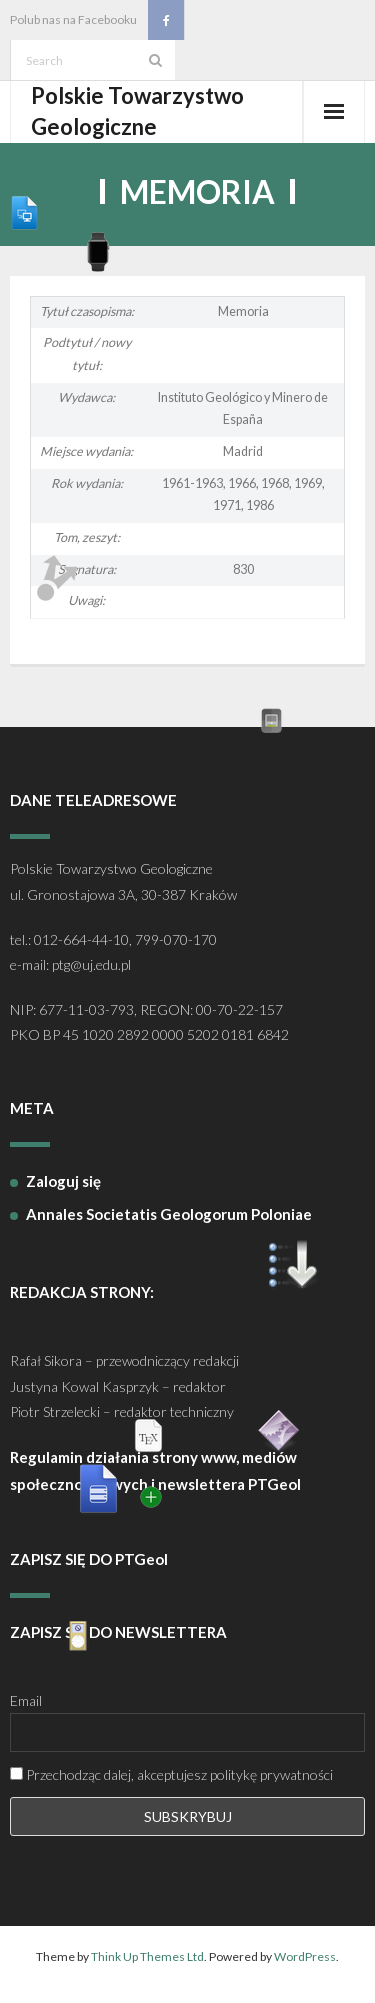 The height and width of the screenshot is (2003, 375). Describe the element at coordinates (151, 1497) in the screenshot. I see `add a new item to a list` at that location.